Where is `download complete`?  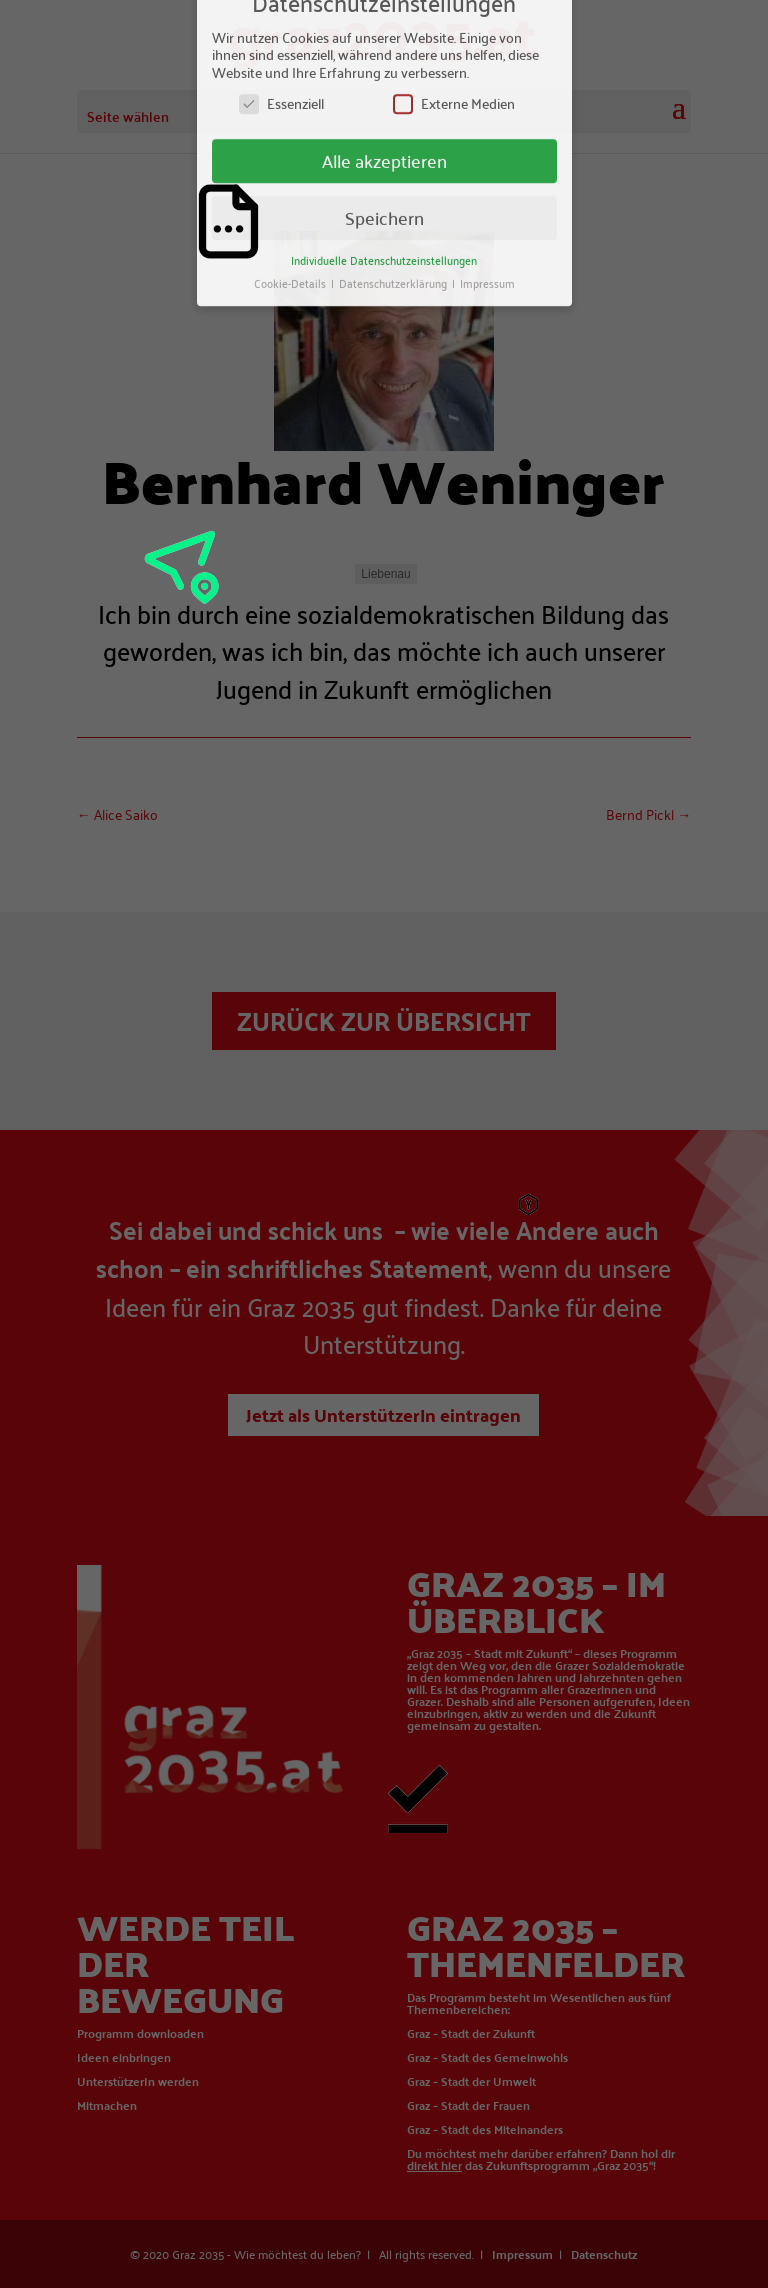
download complete is located at coordinates (418, 1799).